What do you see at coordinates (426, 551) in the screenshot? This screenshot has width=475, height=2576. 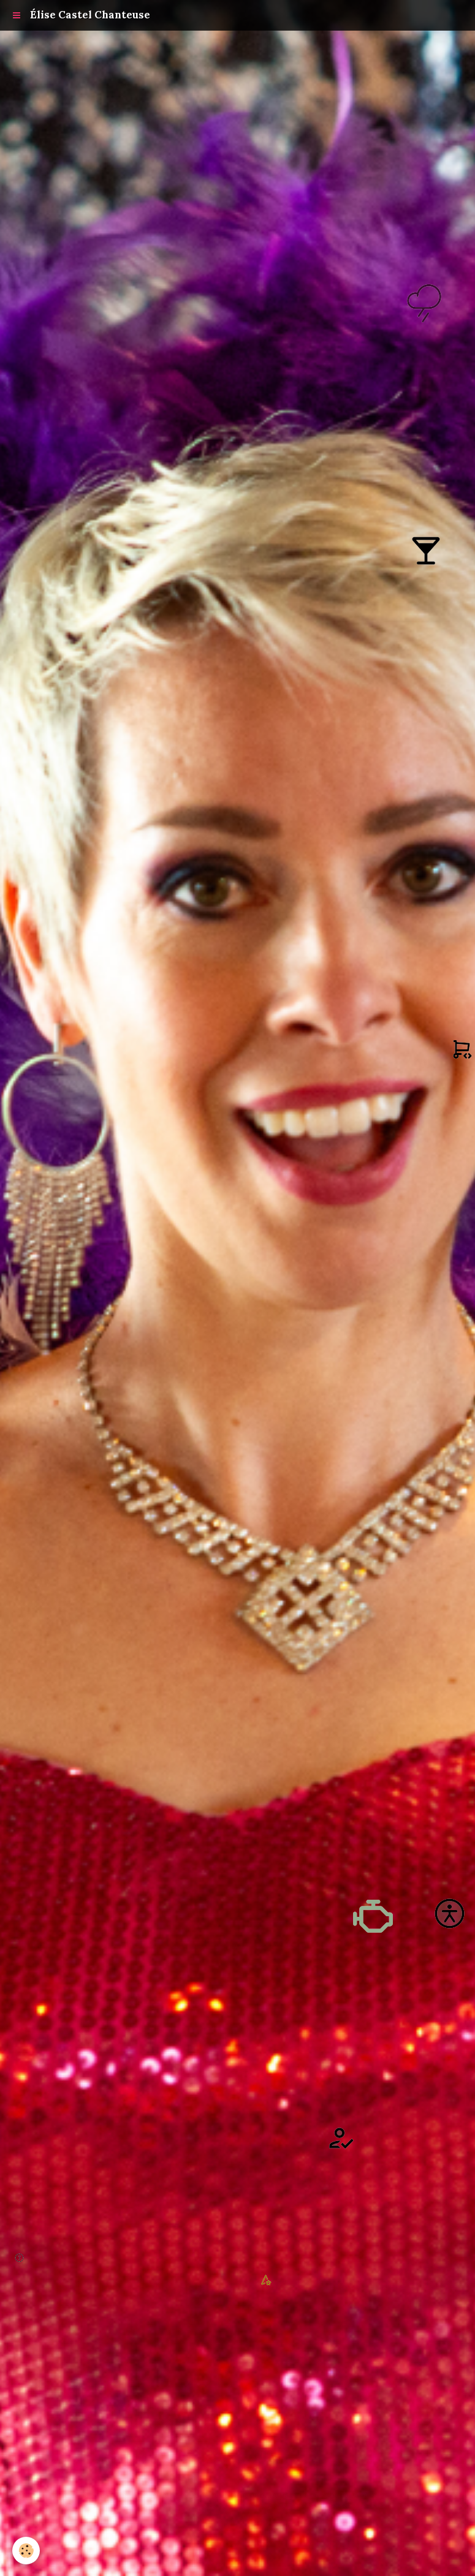 I see `find nearby bars or nightlife` at bounding box center [426, 551].